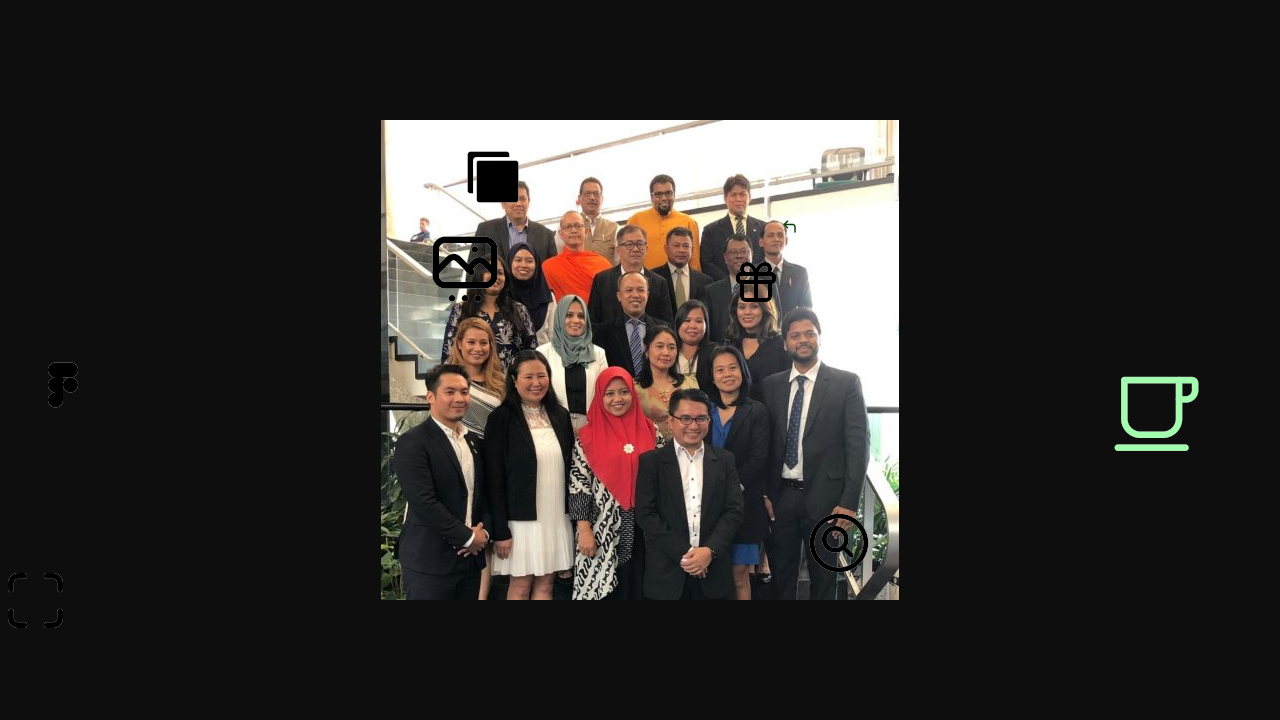 The width and height of the screenshot is (1280, 720). Describe the element at coordinates (790, 227) in the screenshot. I see `go back to previous screen` at that location.